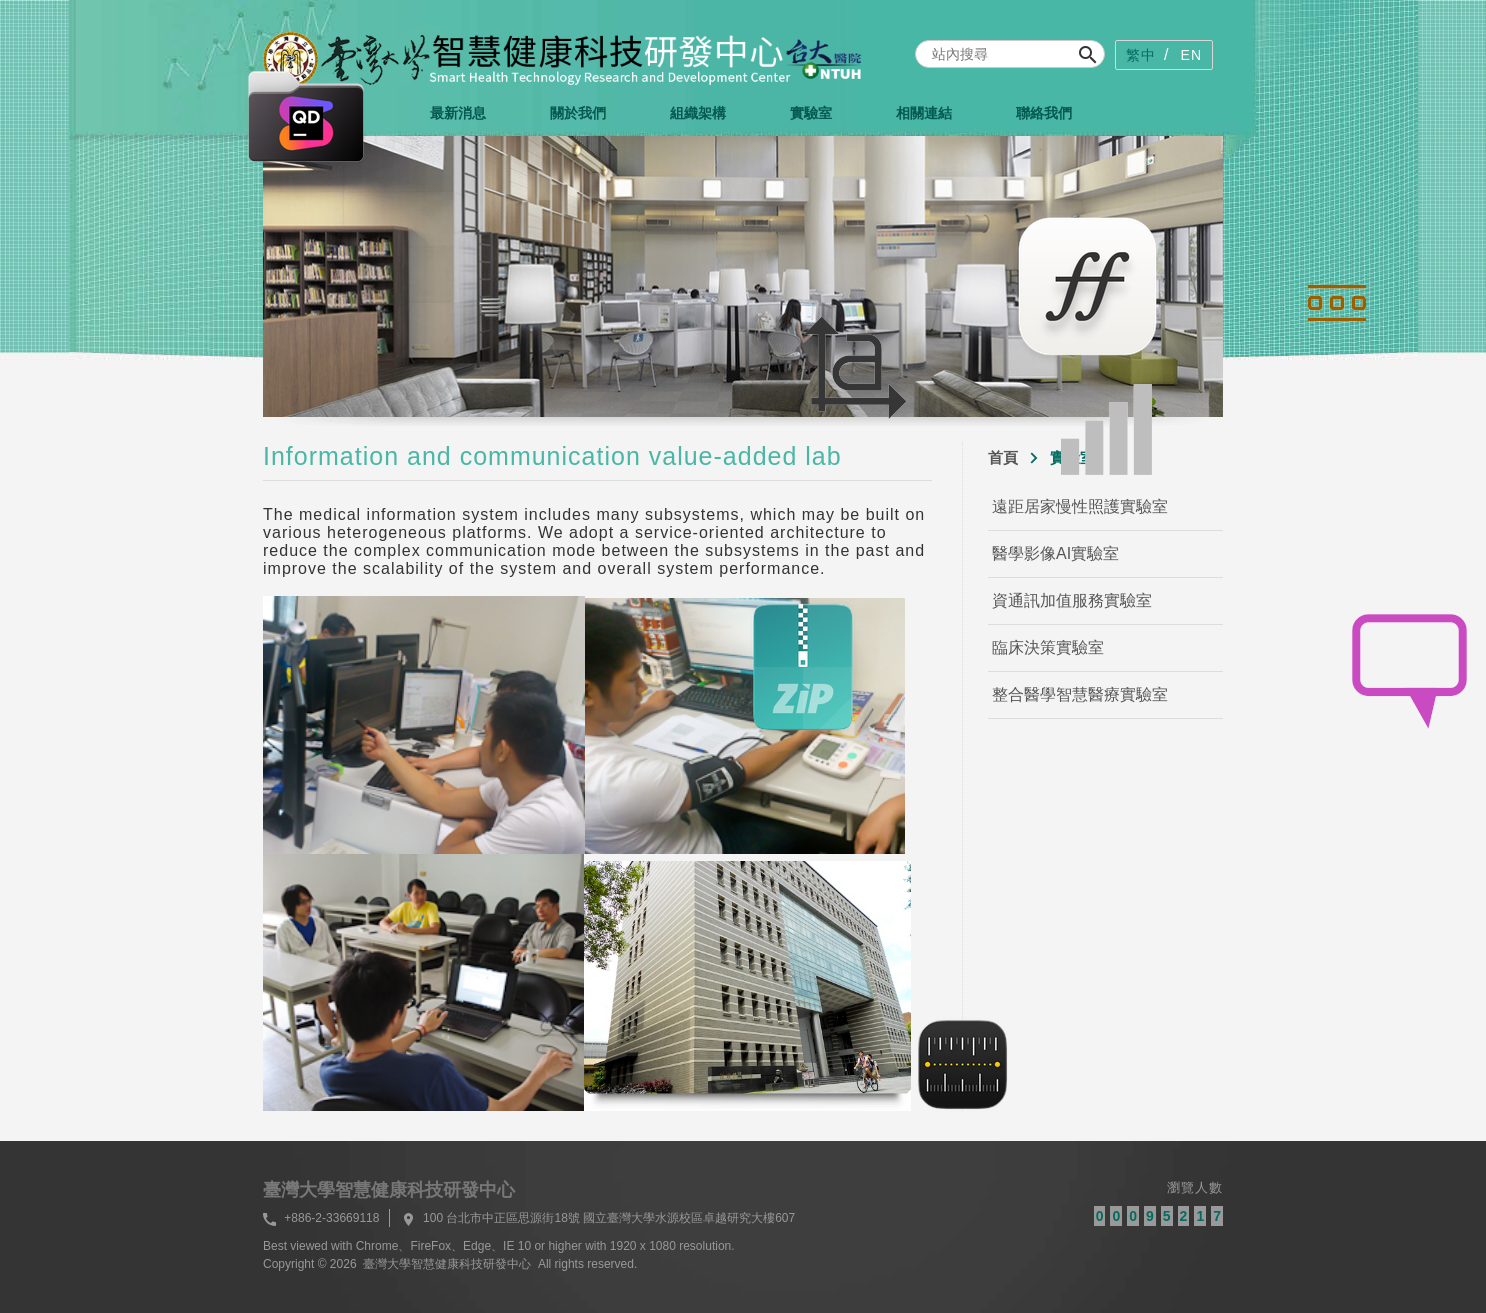 This screenshot has height=1313, width=1486. Describe the element at coordinates (1087, 286) in the screenshot. I see `open fontforge font editing application` at that location.